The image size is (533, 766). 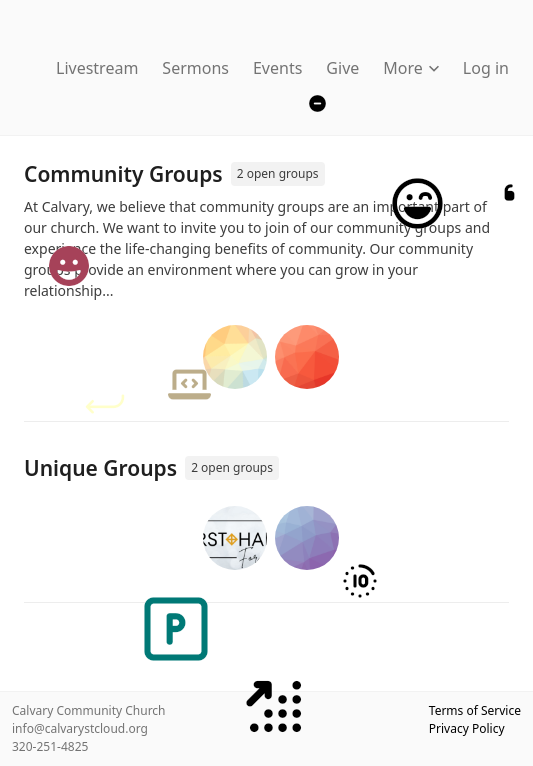 What do you see at coordinates (189, 384) in the screenshot?
I see `open code editor or development environment` at bounding box center [189, 384].